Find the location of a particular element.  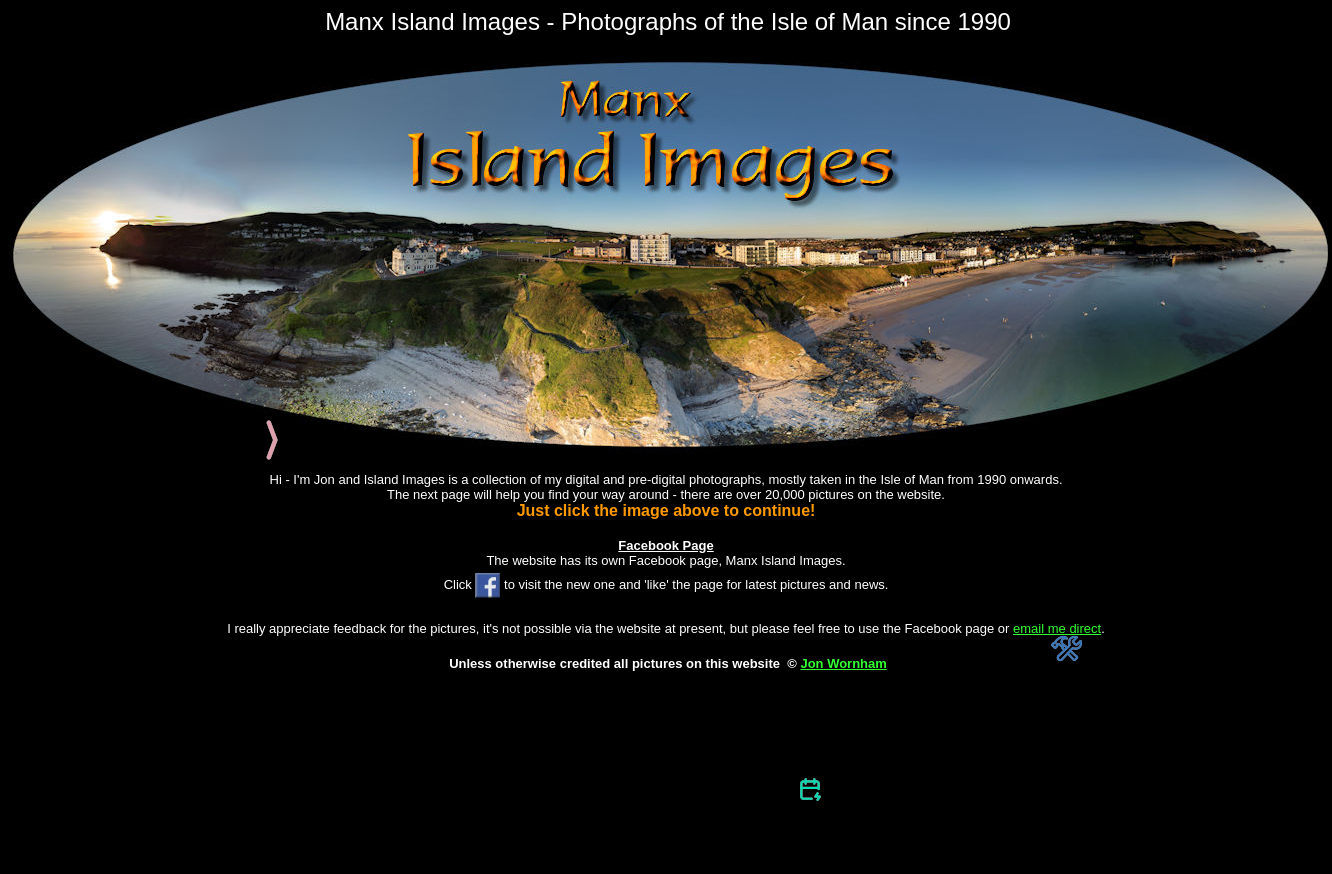

navigate to the next item or page is located at coordinates (271, 440).